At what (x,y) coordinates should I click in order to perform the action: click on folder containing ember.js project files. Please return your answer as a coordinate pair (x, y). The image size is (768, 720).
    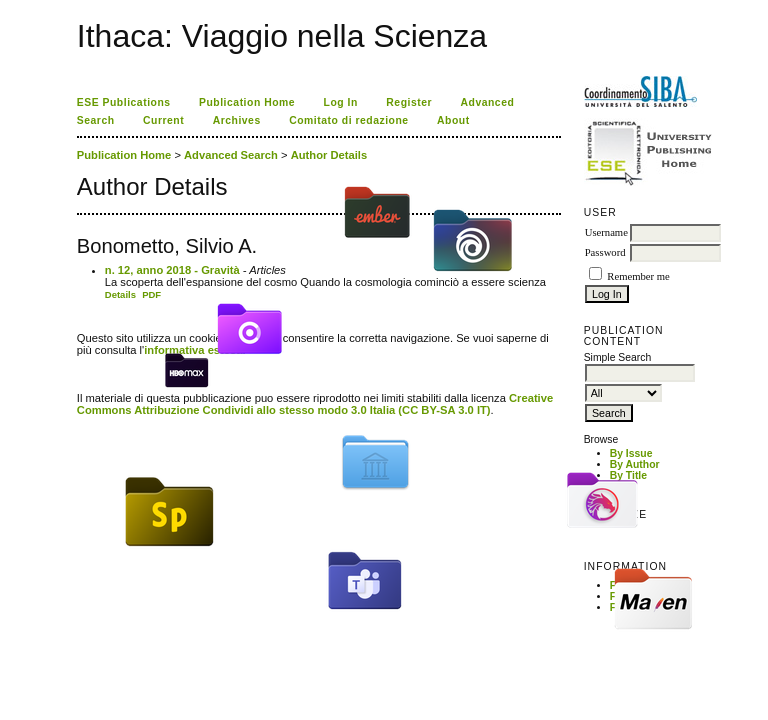
    Looking at the image, I should click on (377, 214).